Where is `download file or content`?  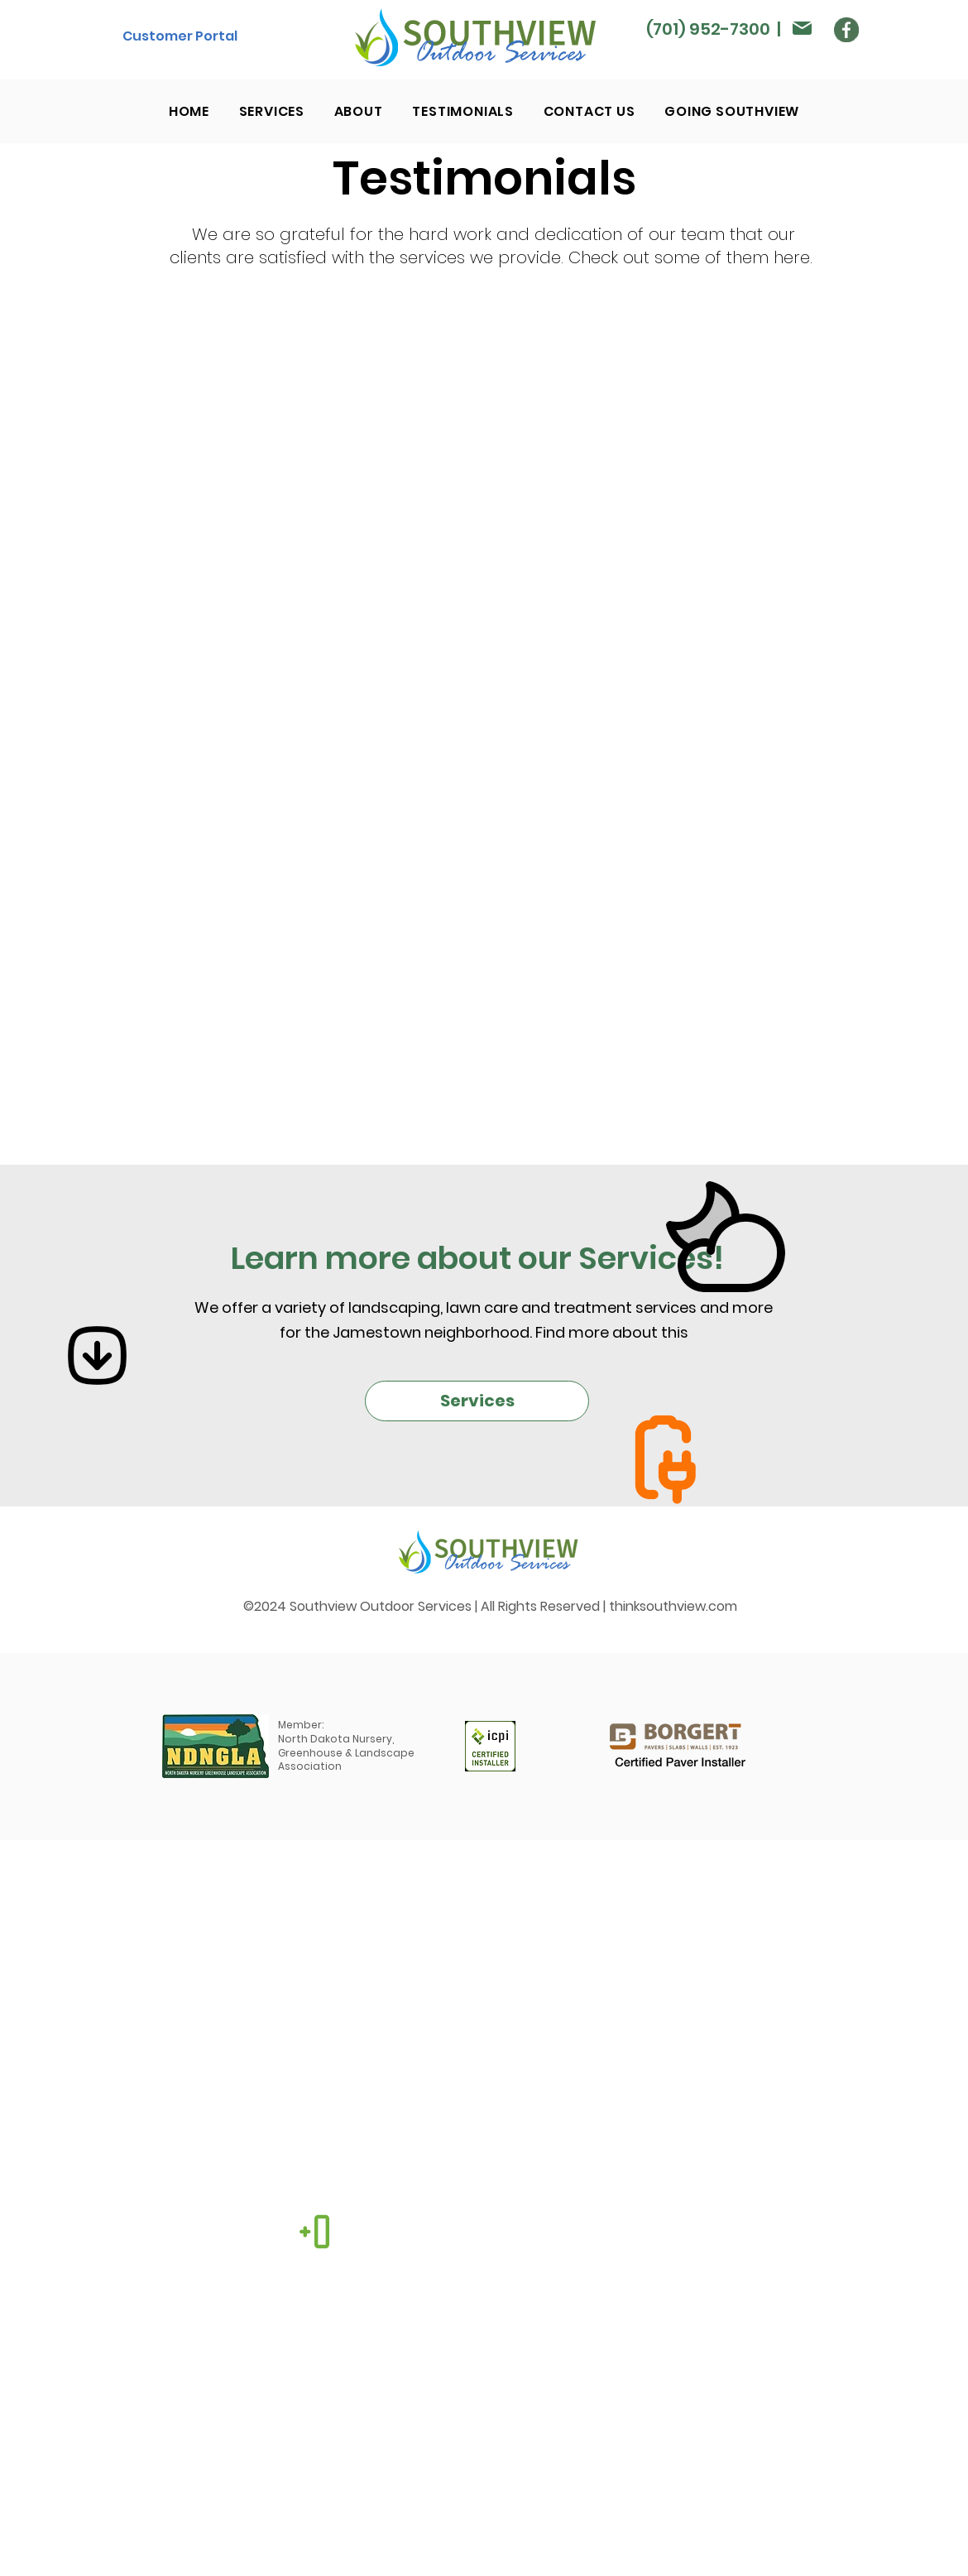 download file or content is located at coordinates (97, 1355).